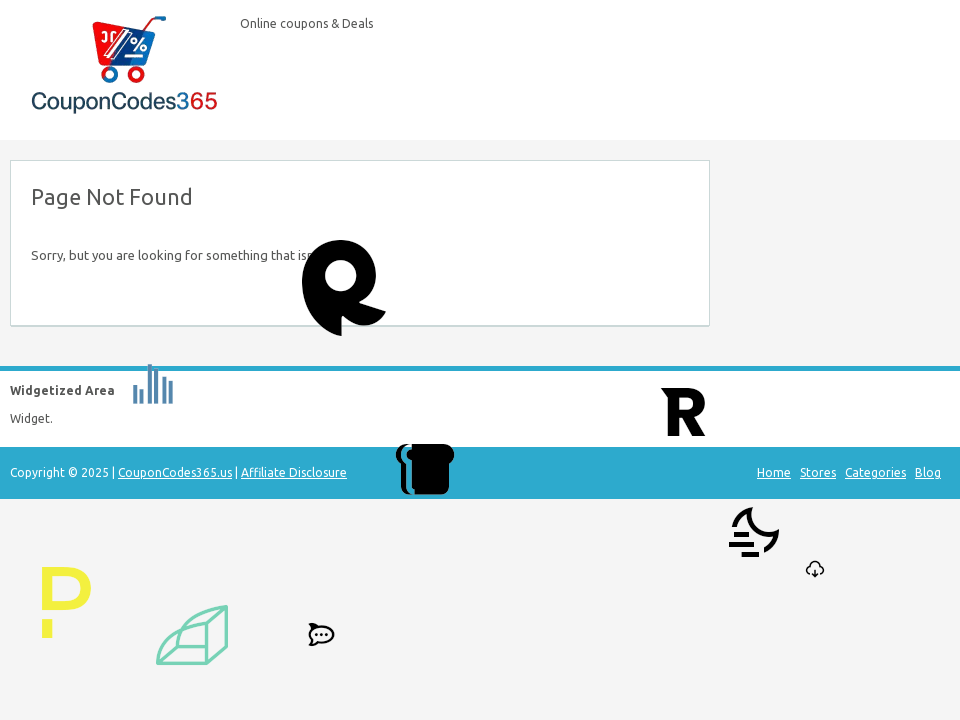  What do you see at coordinates (815, 569) in the screenshot?
I see `download file from cloud storage` at bounding box center [815, 569].